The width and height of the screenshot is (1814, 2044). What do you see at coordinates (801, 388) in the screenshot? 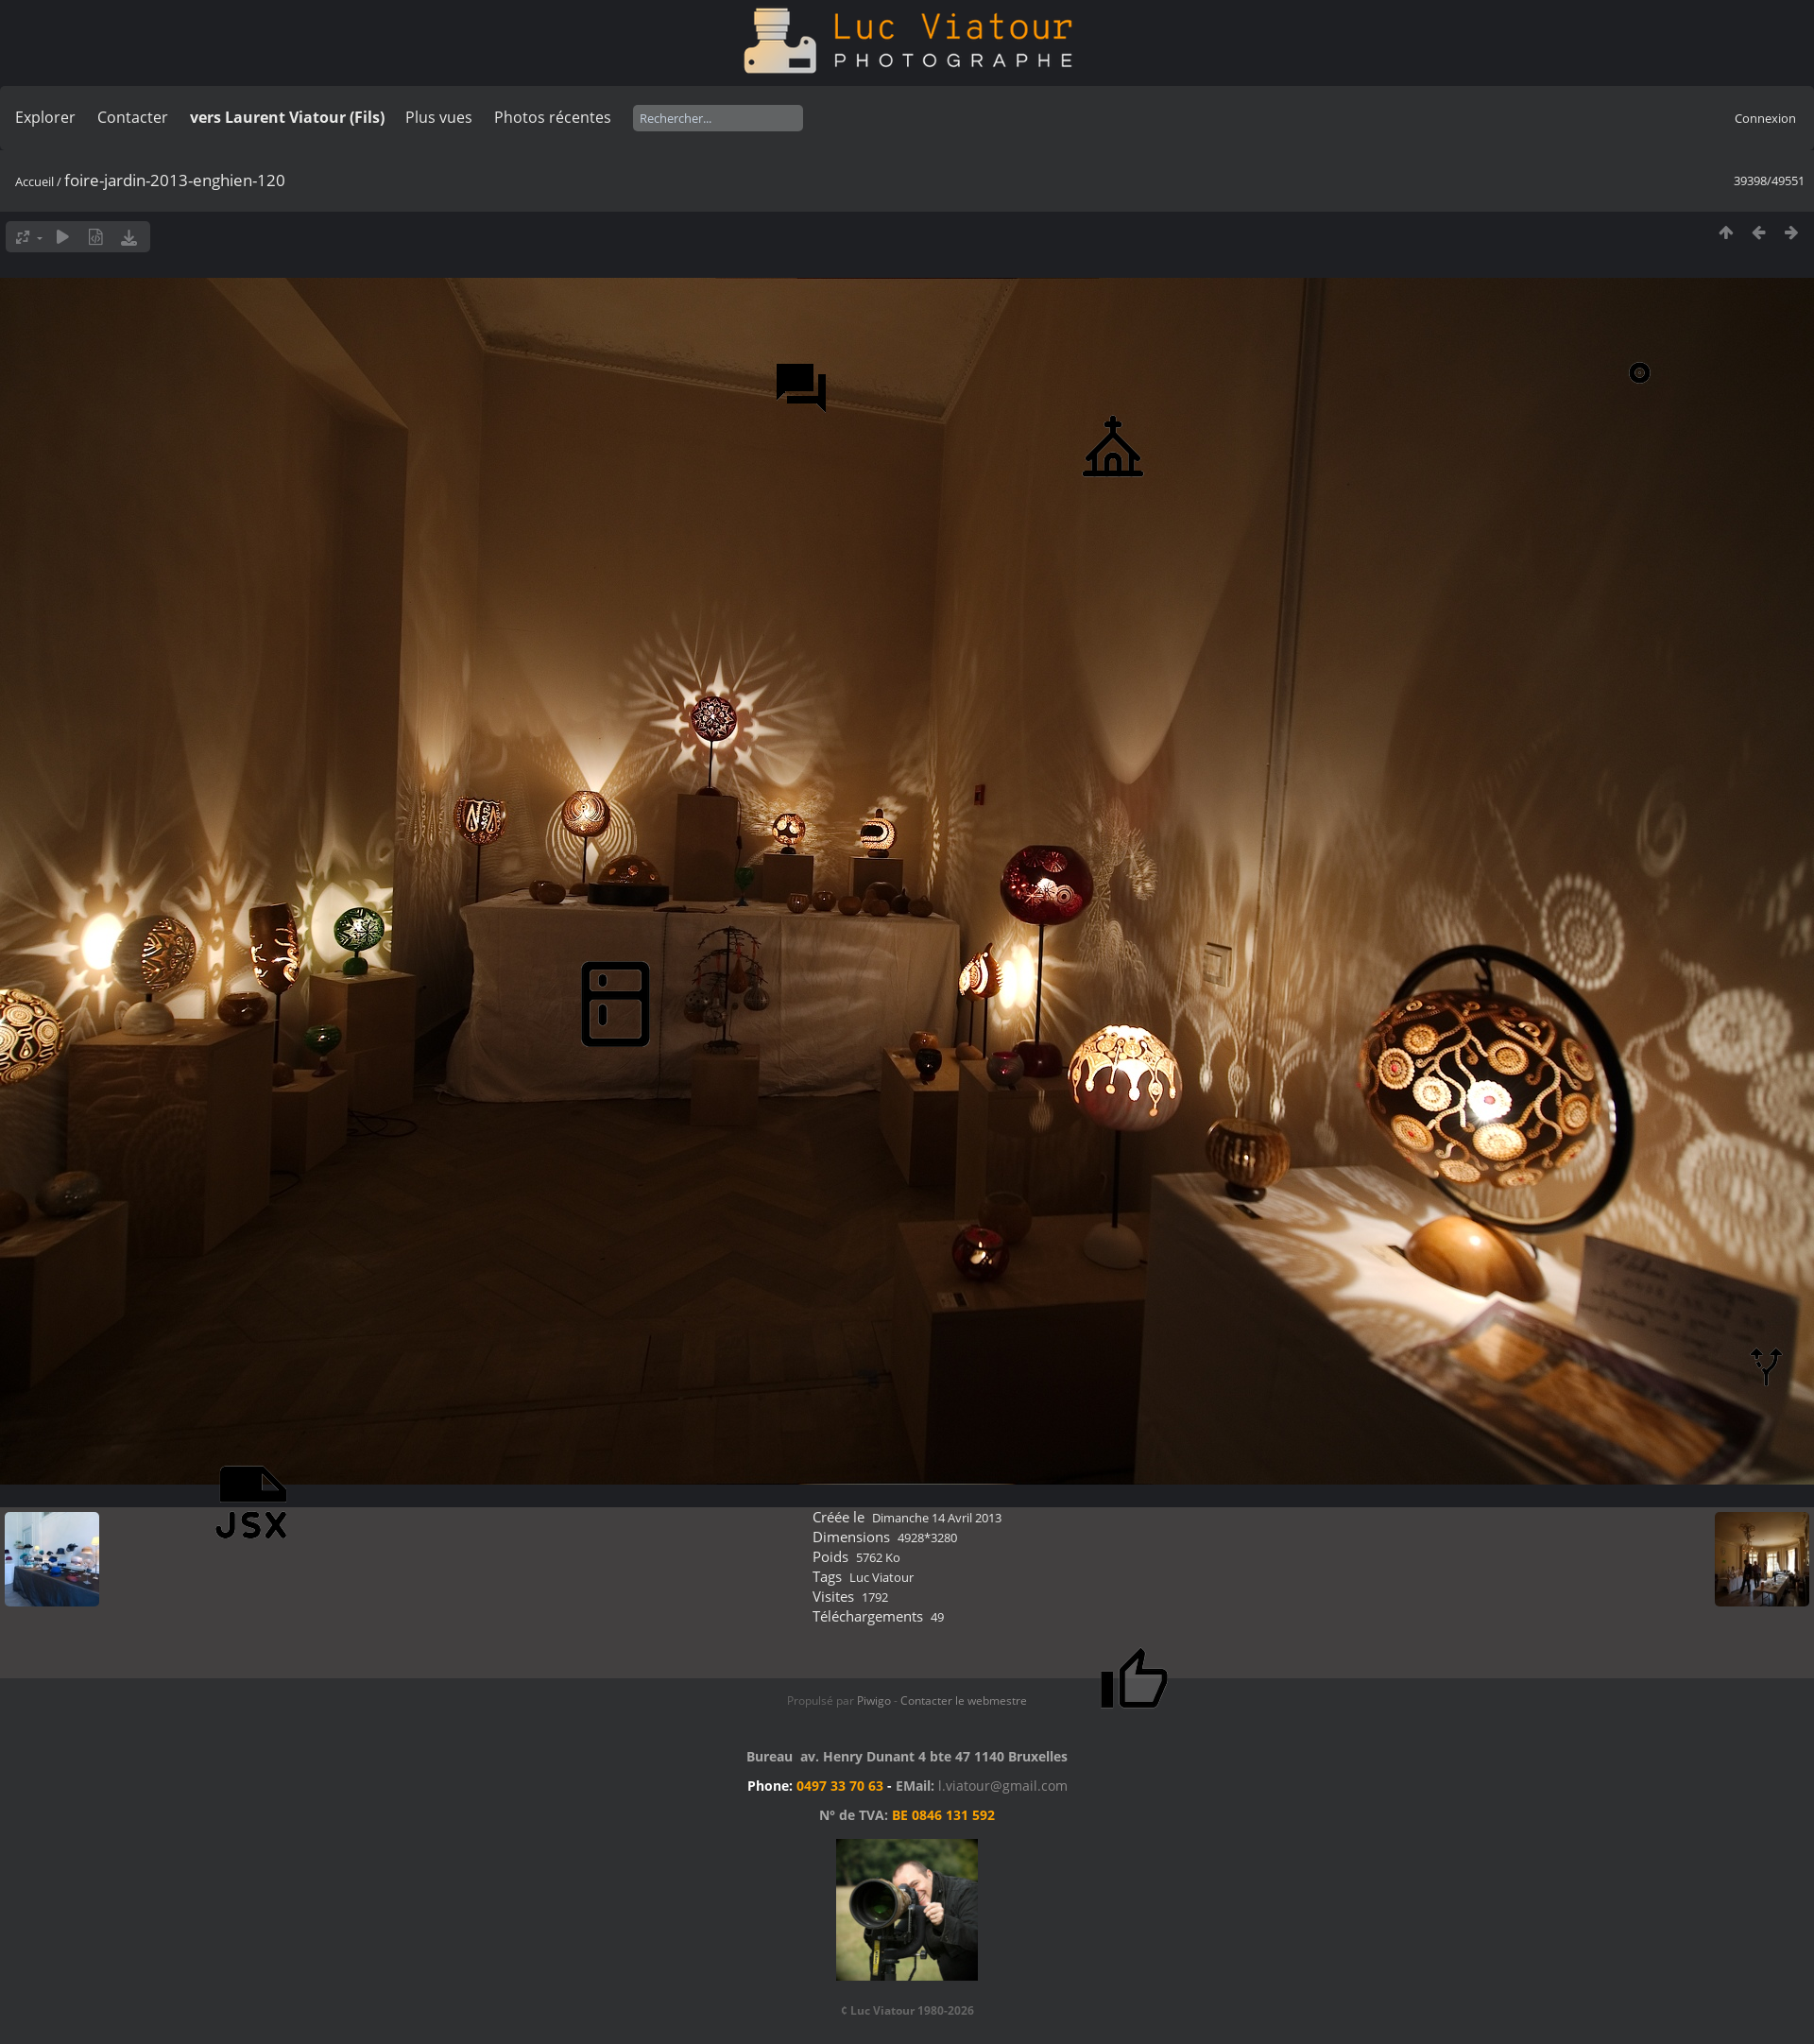
I see `open chat or messaging` at bounding box center [801, 388].